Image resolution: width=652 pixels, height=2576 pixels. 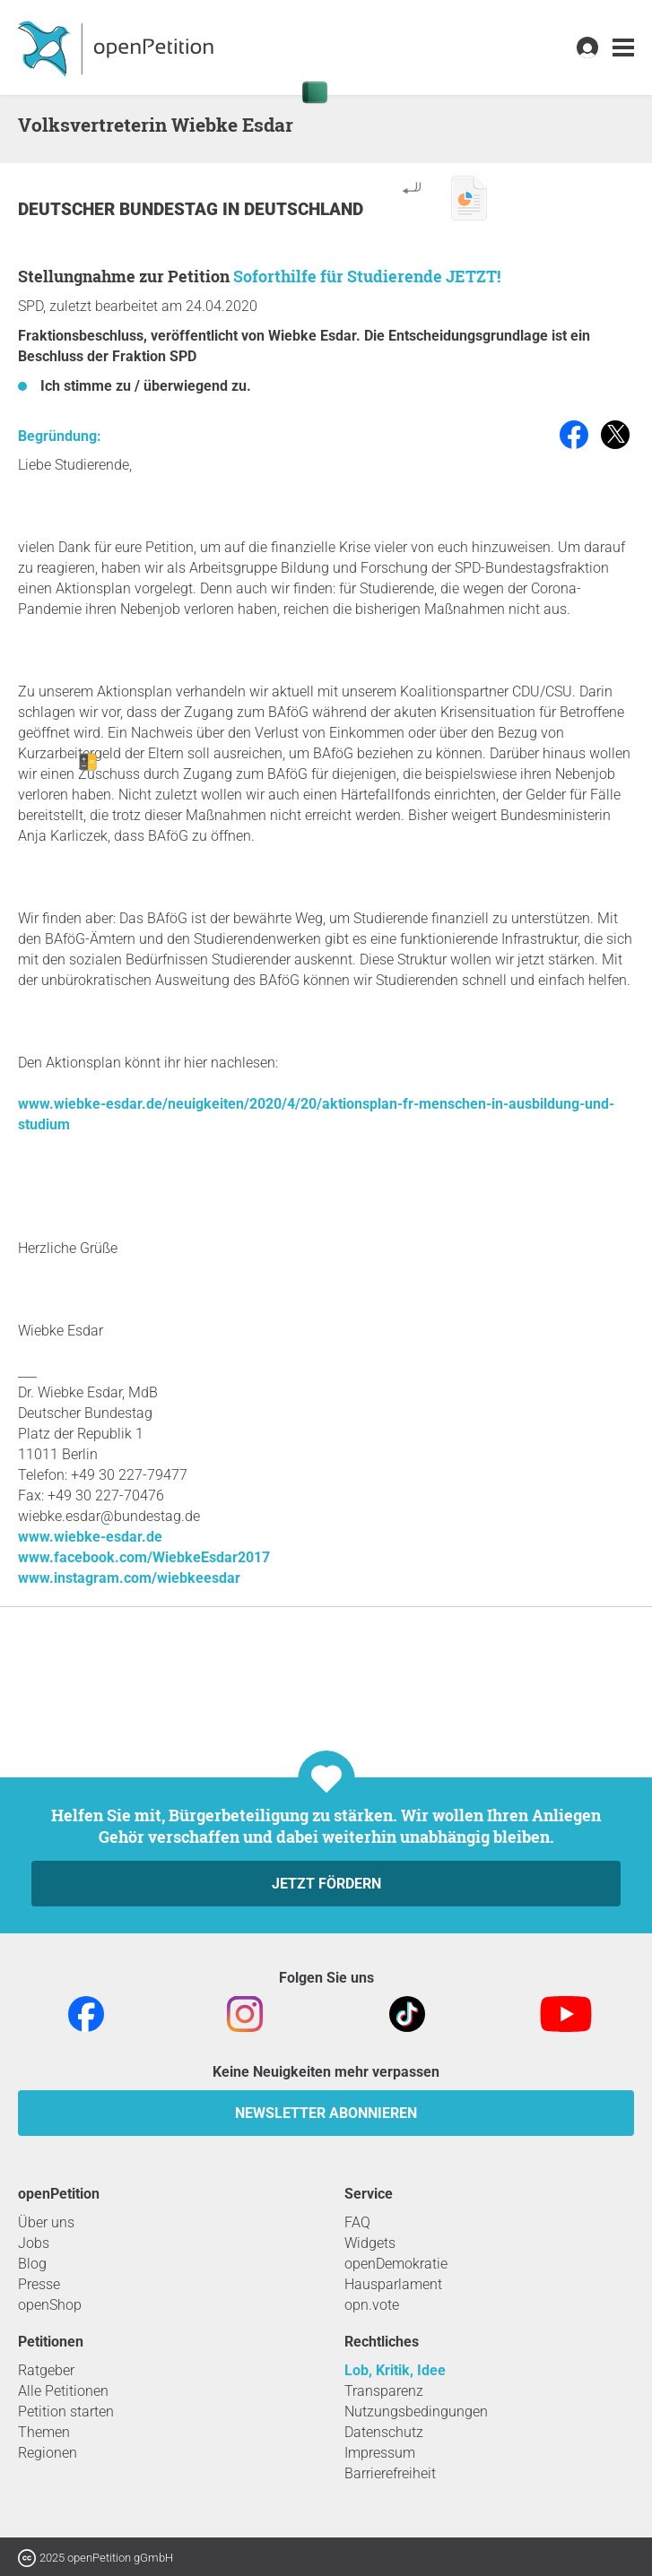 I want to click on reply to all recipients in an email thread, so click(x=411, y=186).